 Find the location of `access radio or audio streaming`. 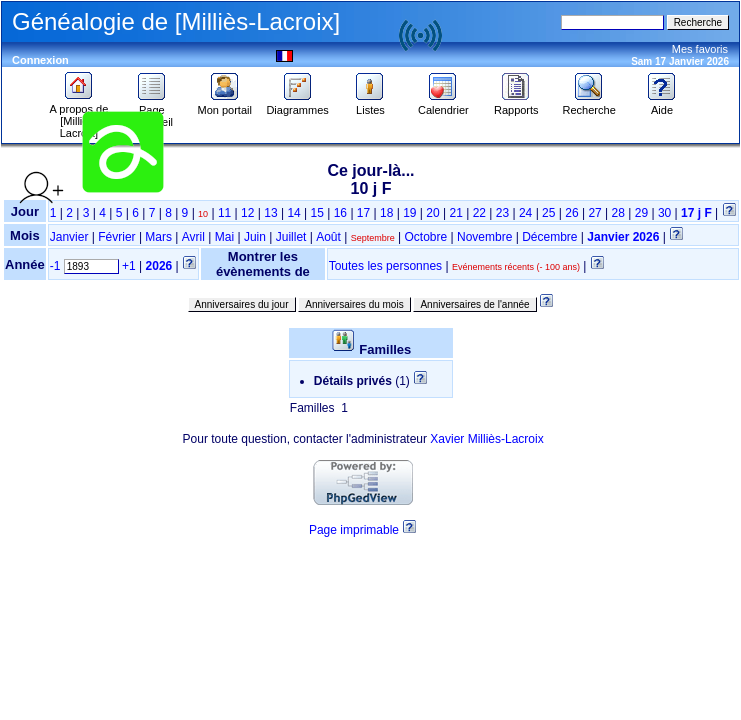

access radio or audio streaming is located at coordinates (420, 35).